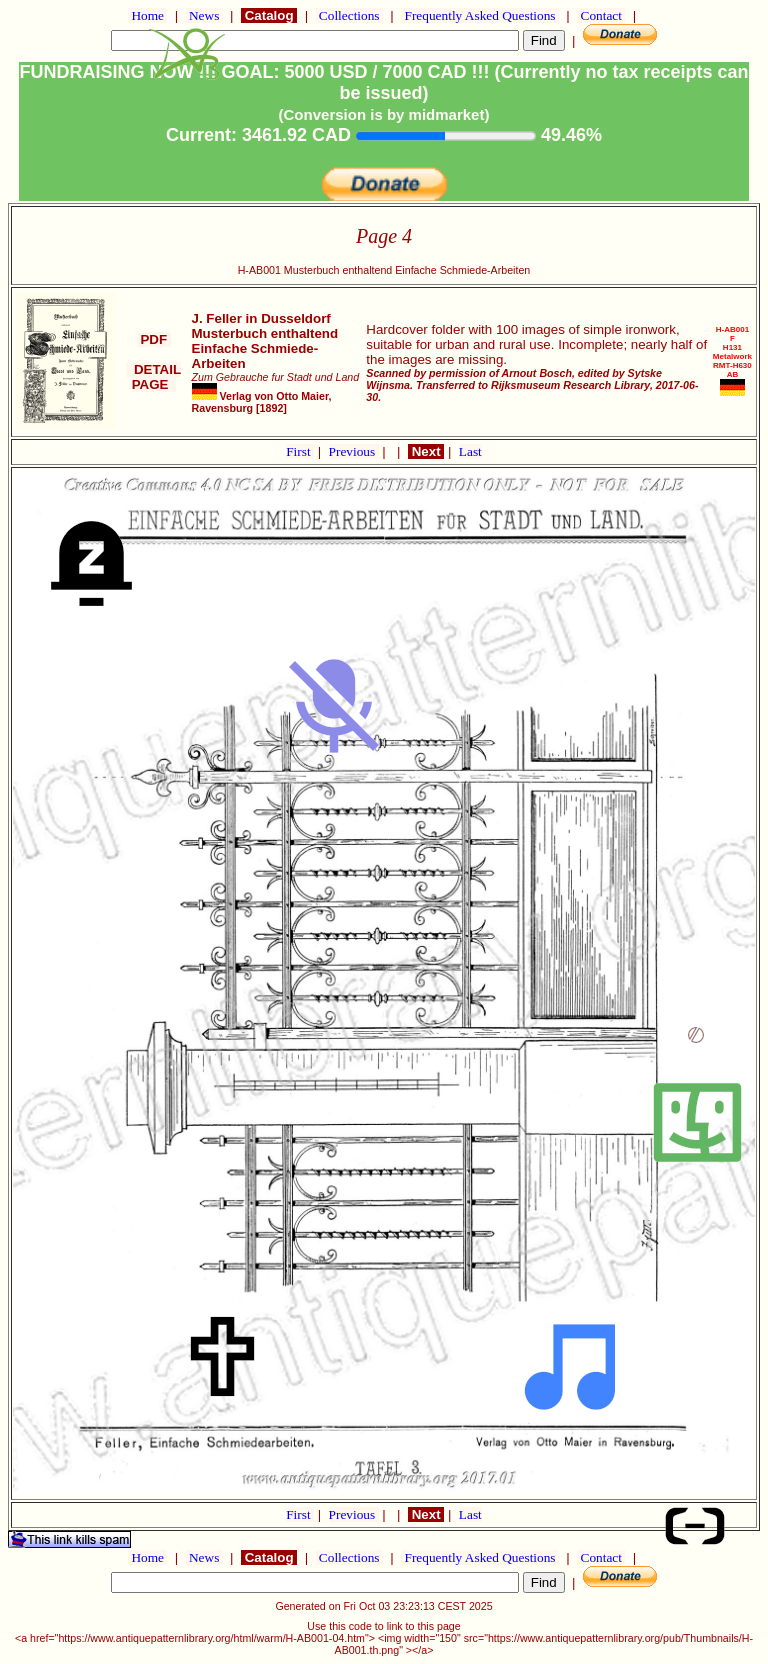 The height and width of the screenshot is (1664, 768). Describe the element at coordinates (695, 1526) in the screenshot. I see `alibaba cloud services logo` at that location.